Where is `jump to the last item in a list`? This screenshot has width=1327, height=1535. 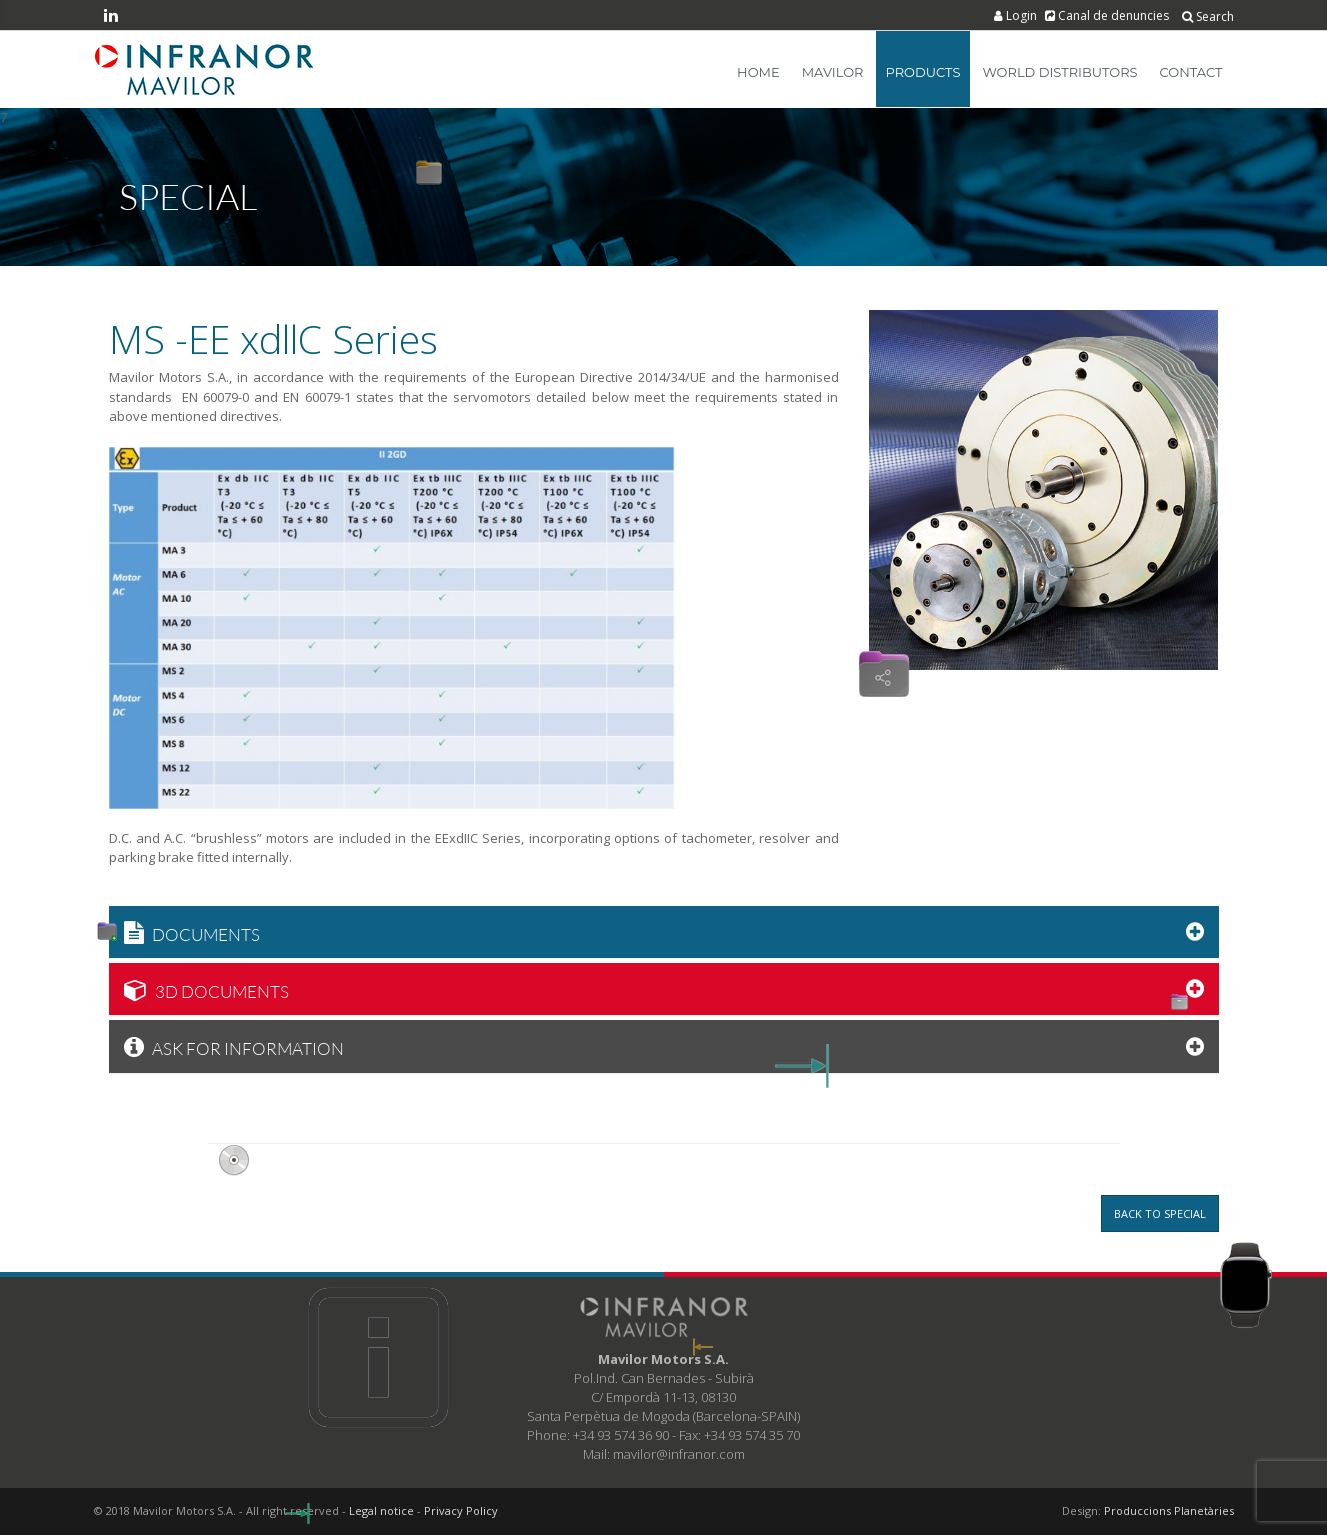
jump to the last item in a list is located at coordinates (802, 1066).